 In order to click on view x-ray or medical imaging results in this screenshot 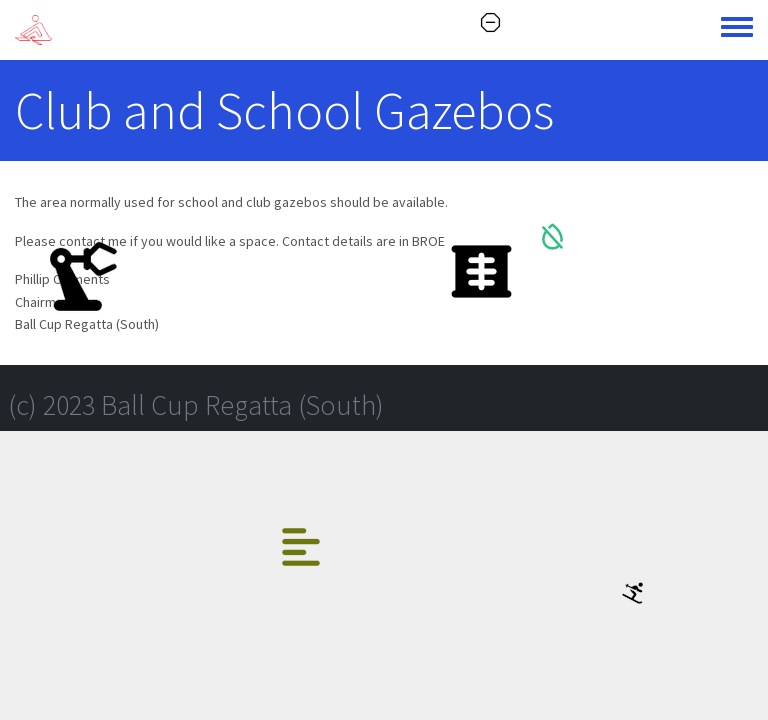, I will do `click(481, 271)`.